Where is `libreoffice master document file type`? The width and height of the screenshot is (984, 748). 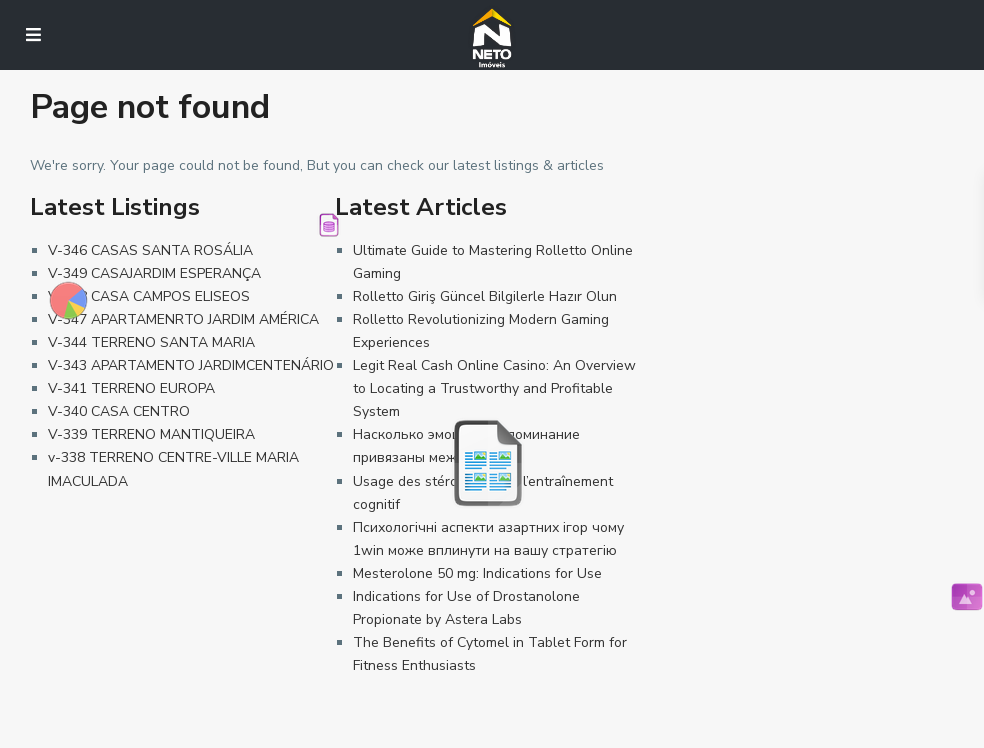 libreoffice master document file type is located at coordinates (488, 463).